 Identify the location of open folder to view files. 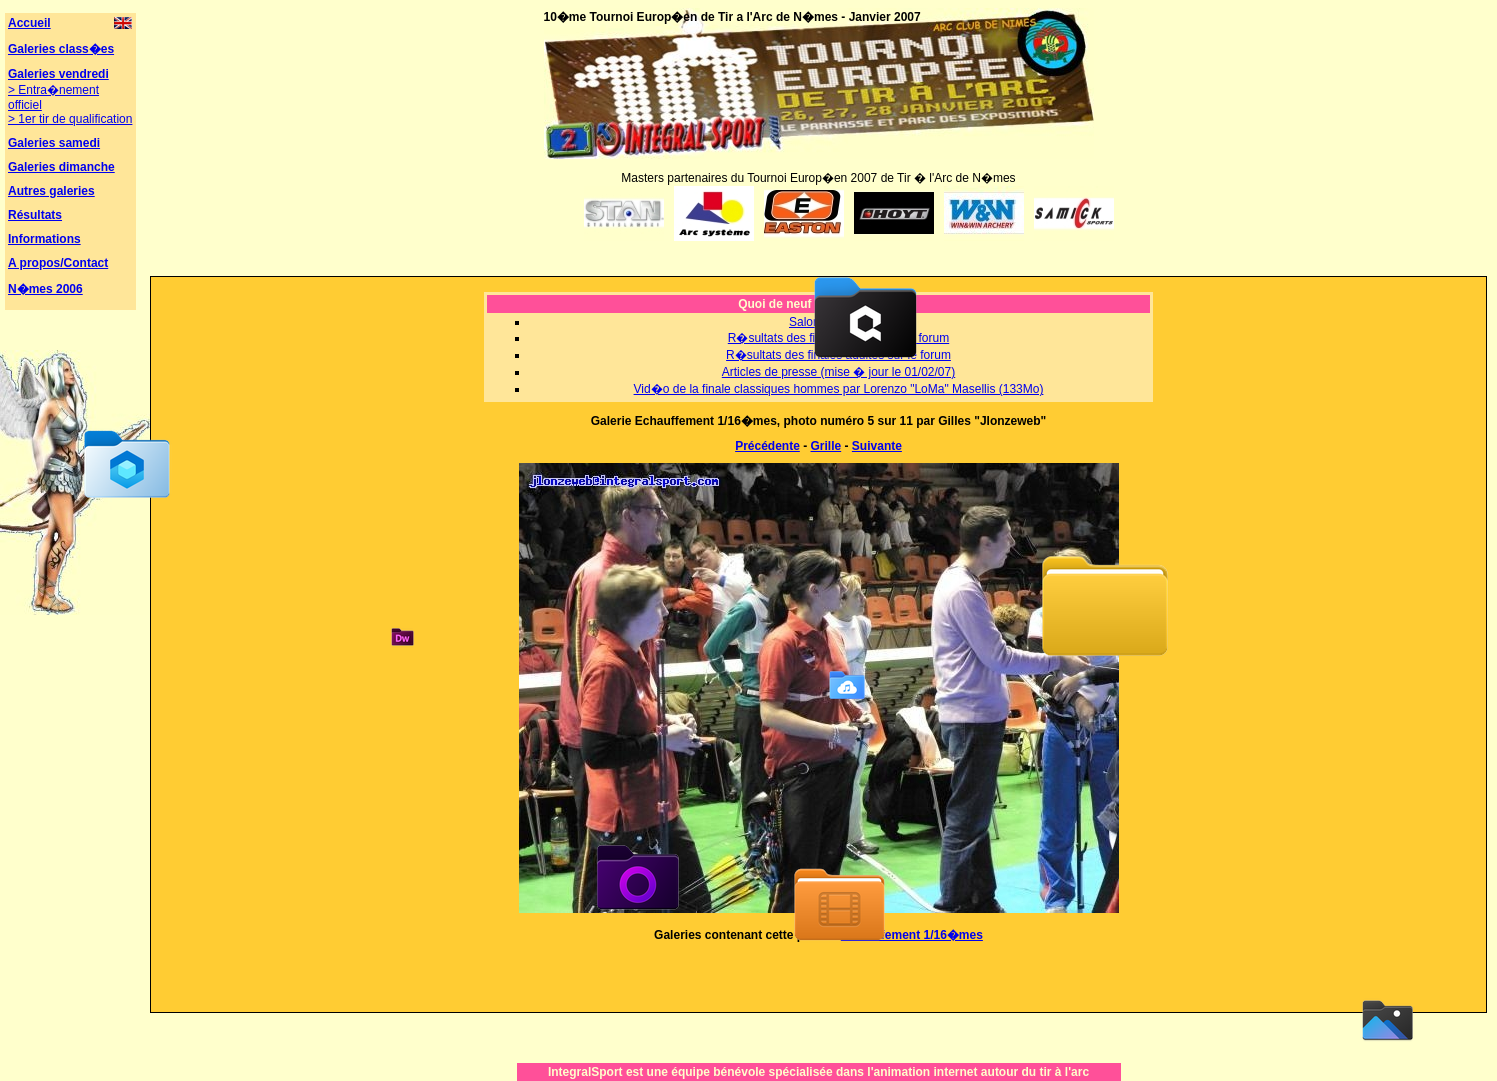
(1105, 606).